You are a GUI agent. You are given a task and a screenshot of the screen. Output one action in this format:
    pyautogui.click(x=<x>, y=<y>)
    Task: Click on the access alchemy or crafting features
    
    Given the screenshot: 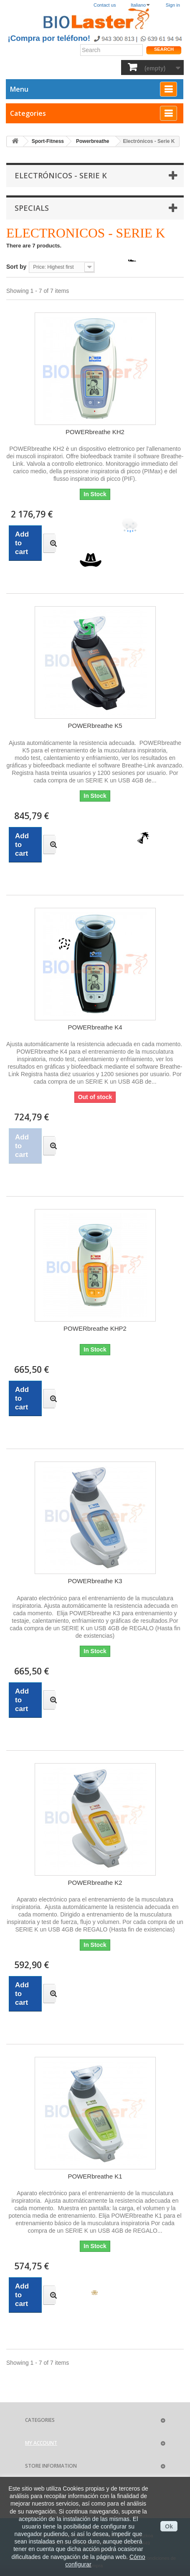 What is the action you would take?
    pyautogui.click(x=143, y=838)
    